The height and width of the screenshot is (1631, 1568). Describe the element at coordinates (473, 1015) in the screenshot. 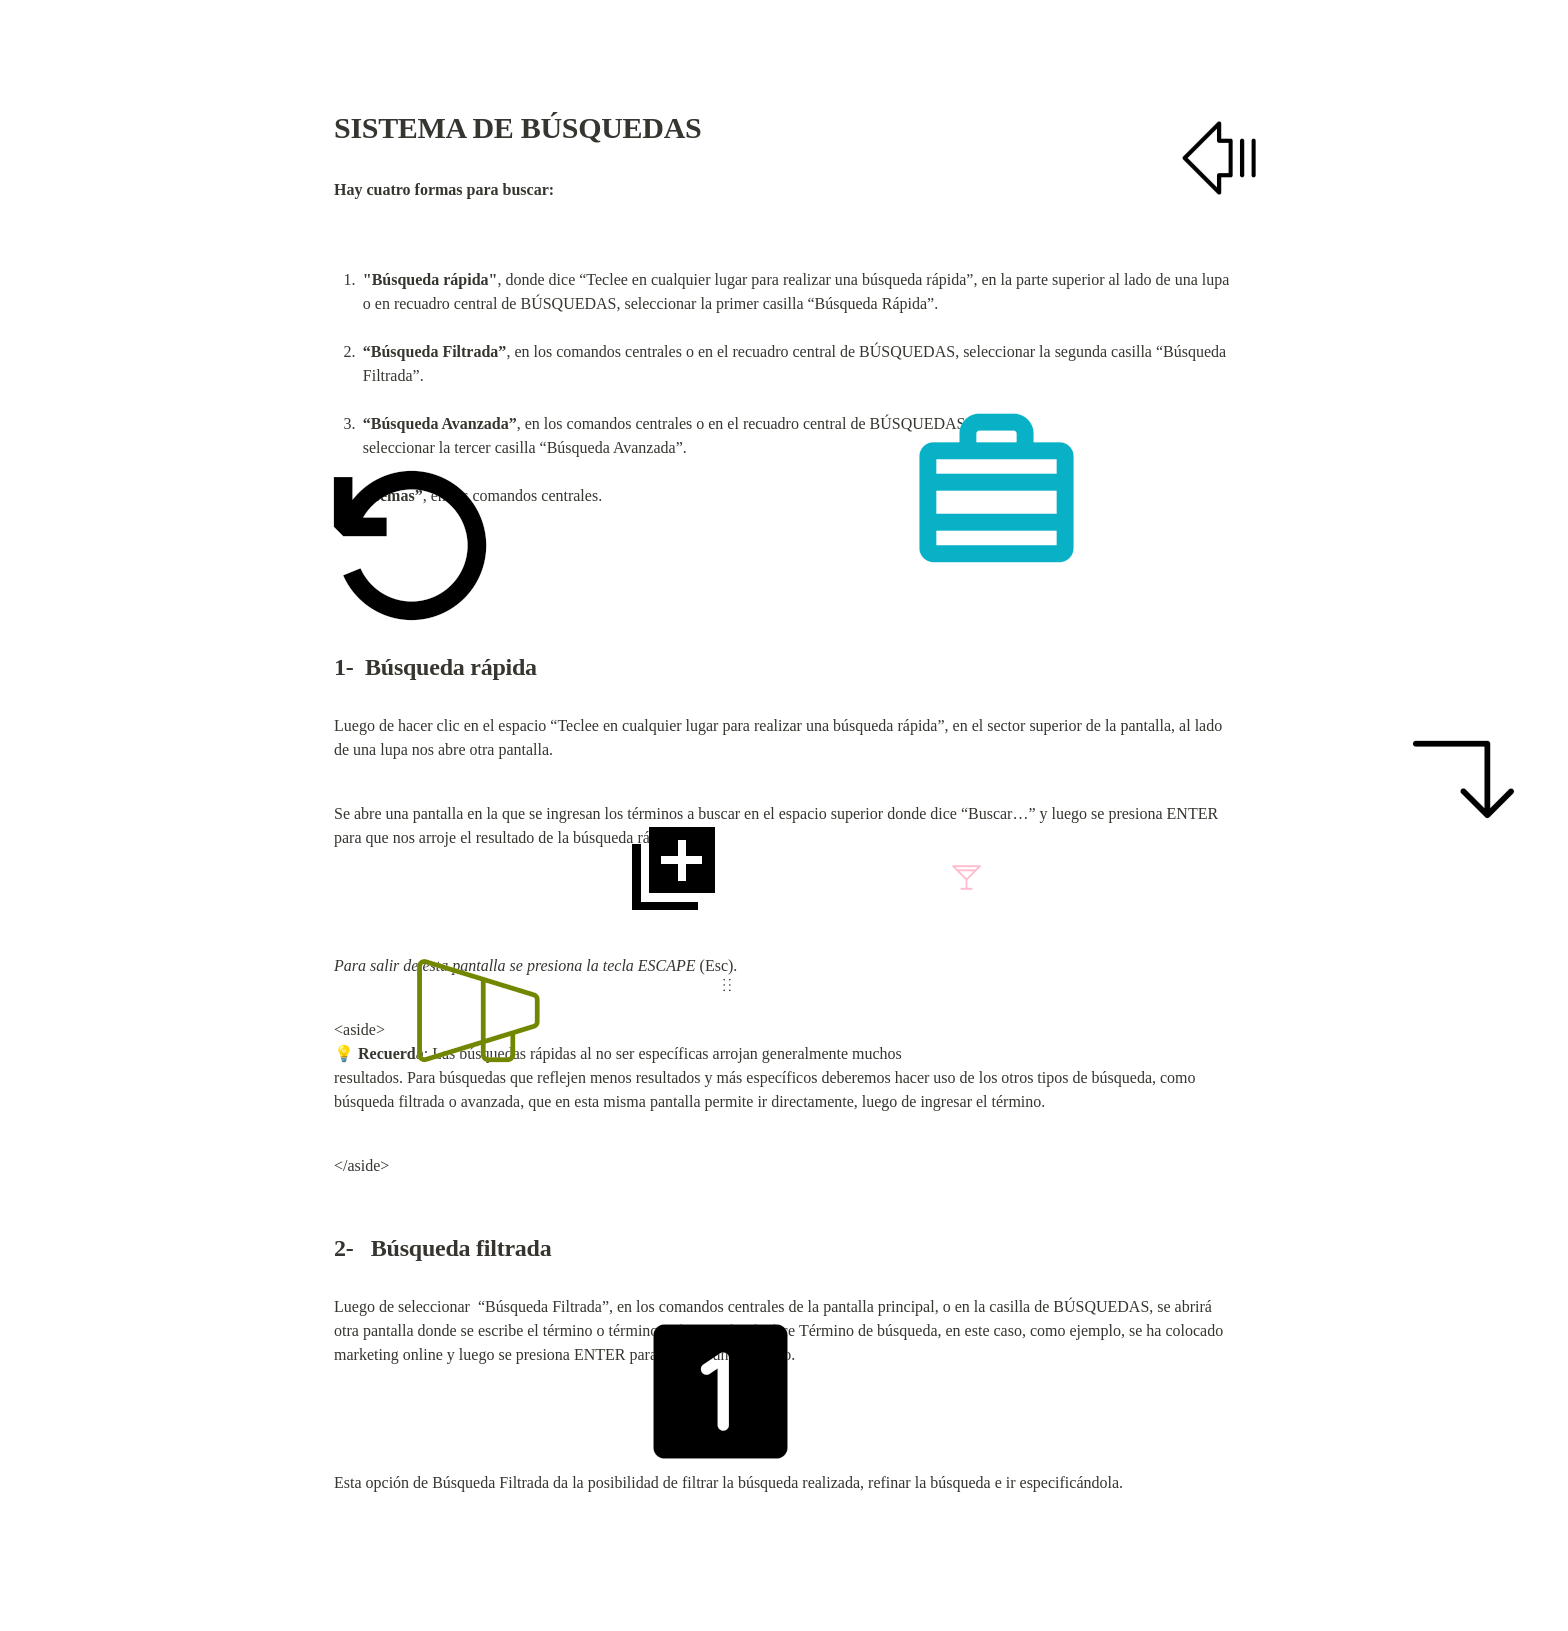

I see `make an announcement` at that location.